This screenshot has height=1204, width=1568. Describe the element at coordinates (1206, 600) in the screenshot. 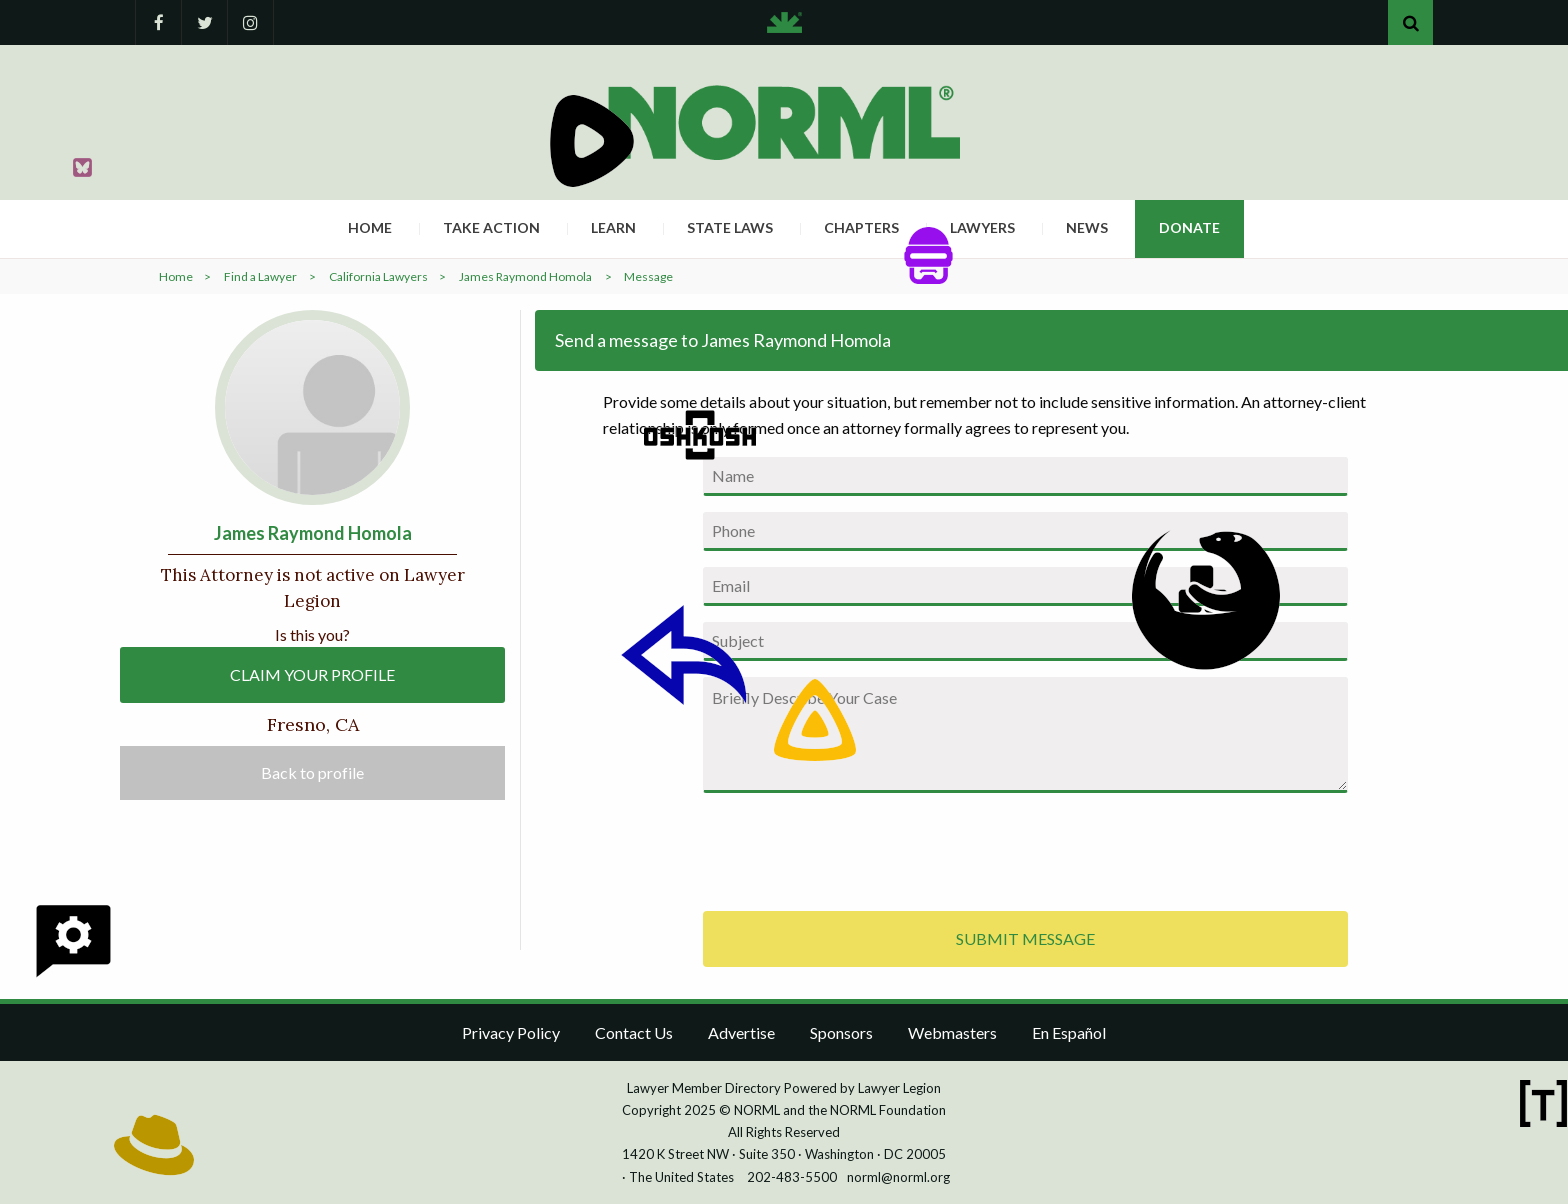

I see `linuxserver.io project logo` at that location.